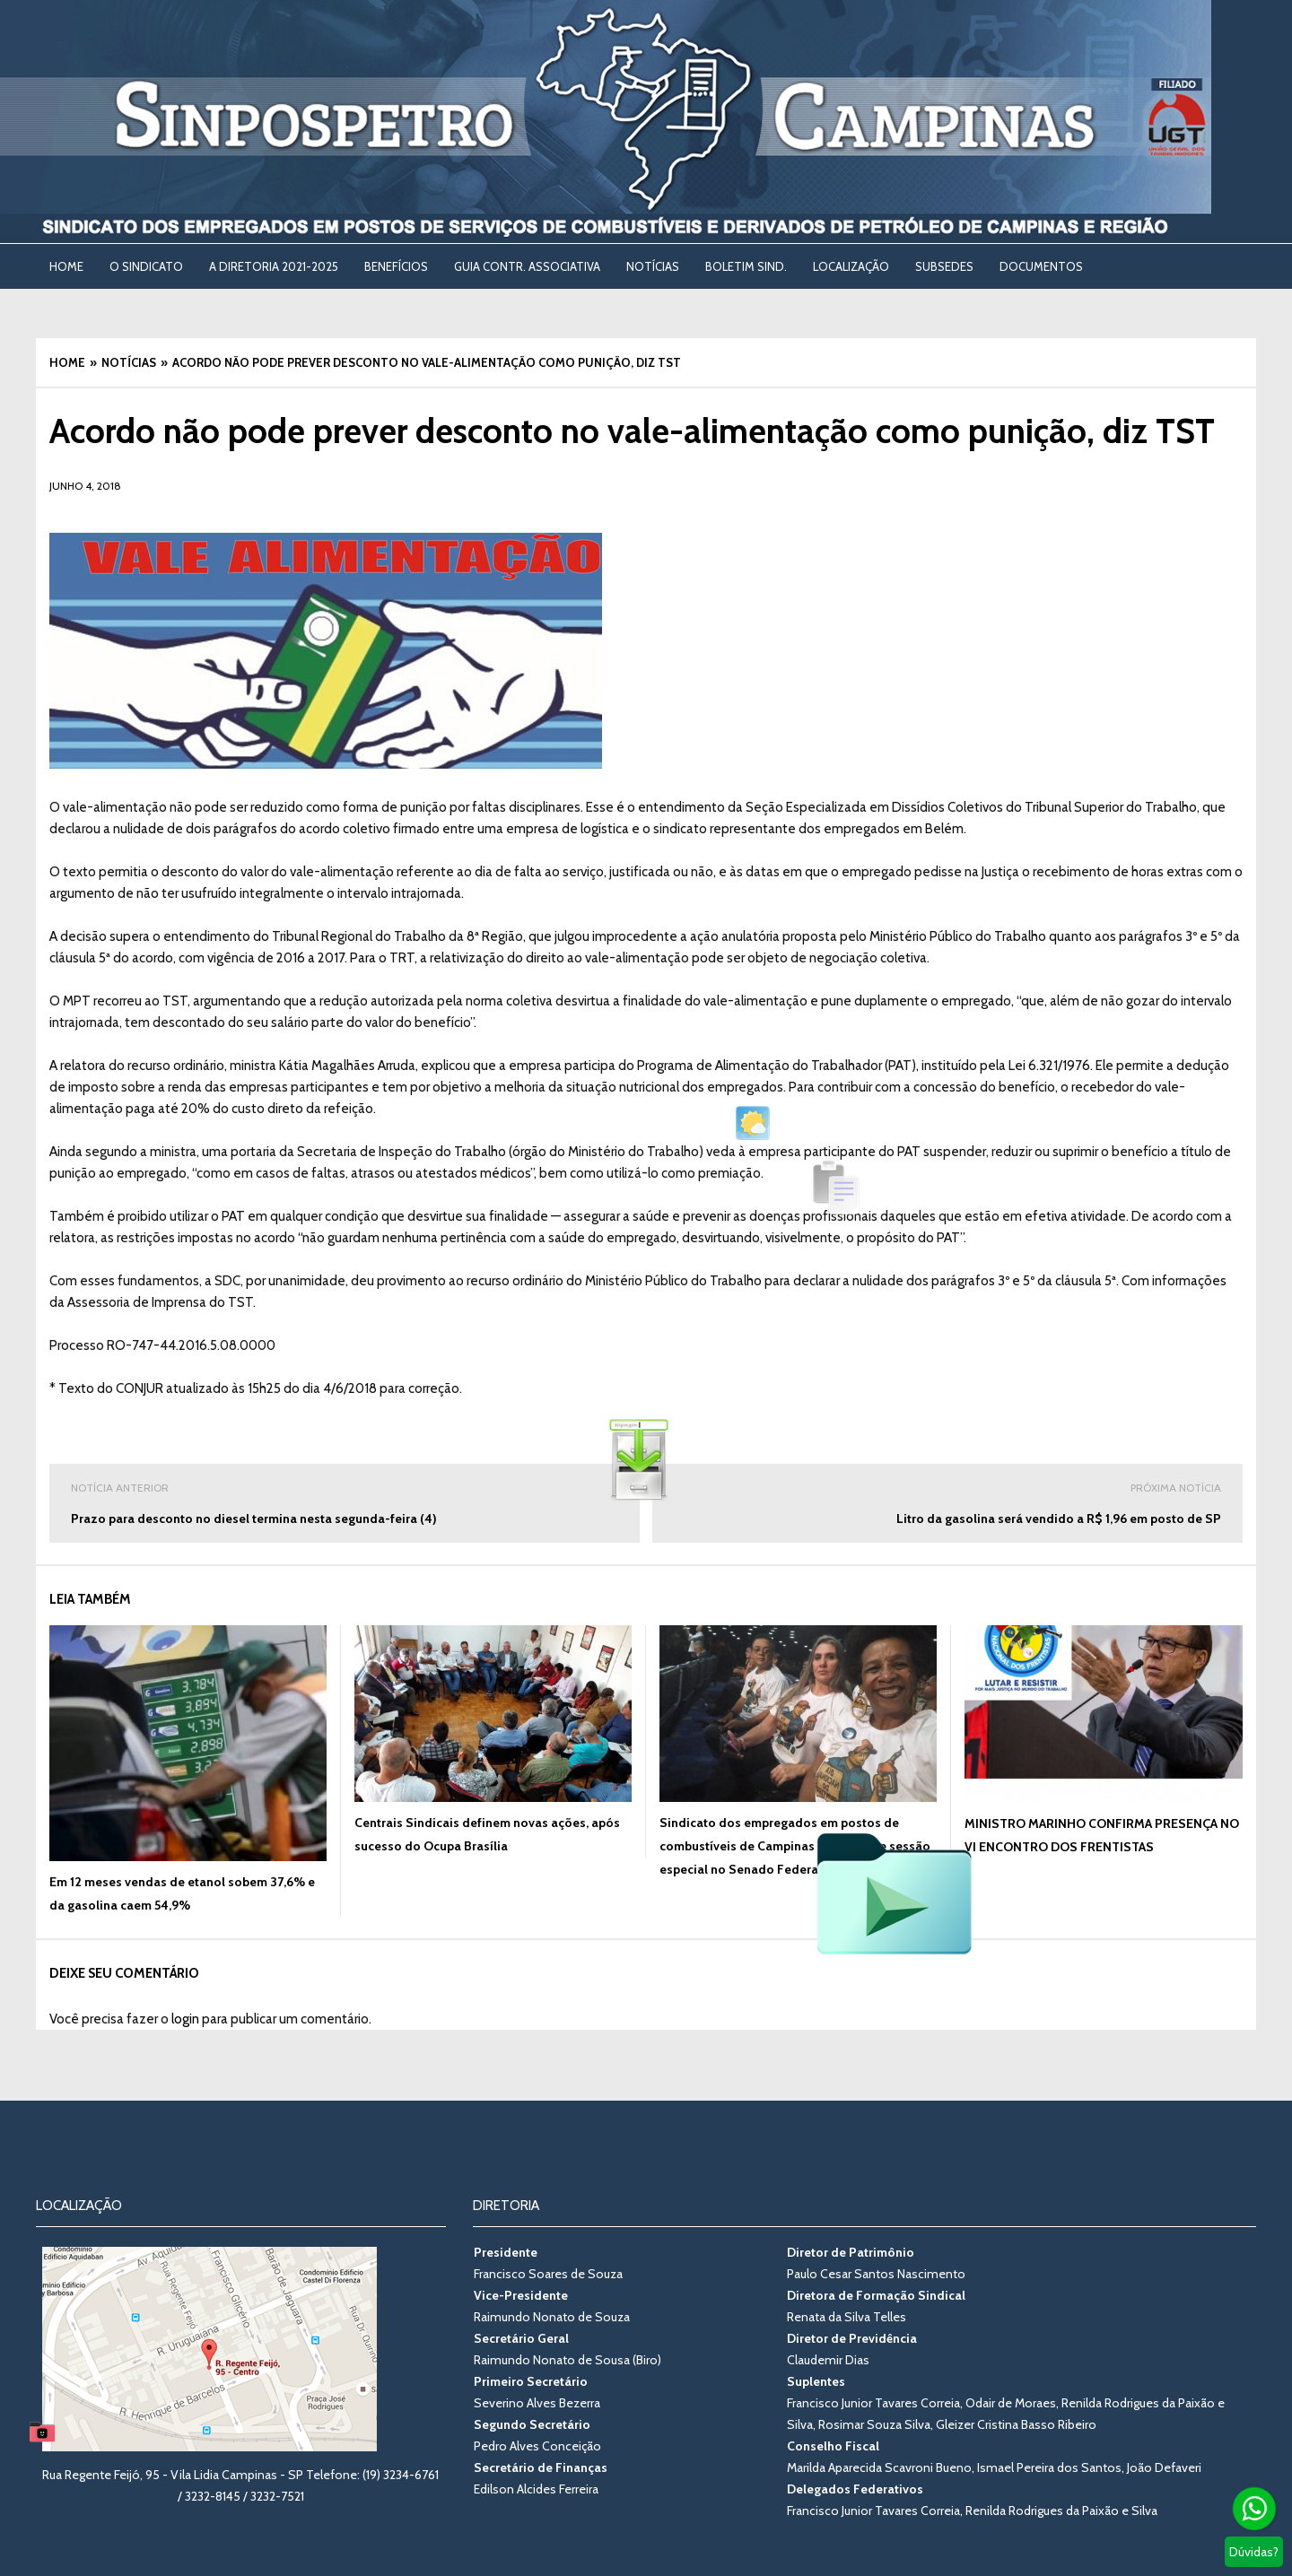 This screenshot has height=2576, width=1292. What do you see at coordinates (753, 1123) in the screenshot?
I see `open the weather app` at bounding box center [753, 1123].